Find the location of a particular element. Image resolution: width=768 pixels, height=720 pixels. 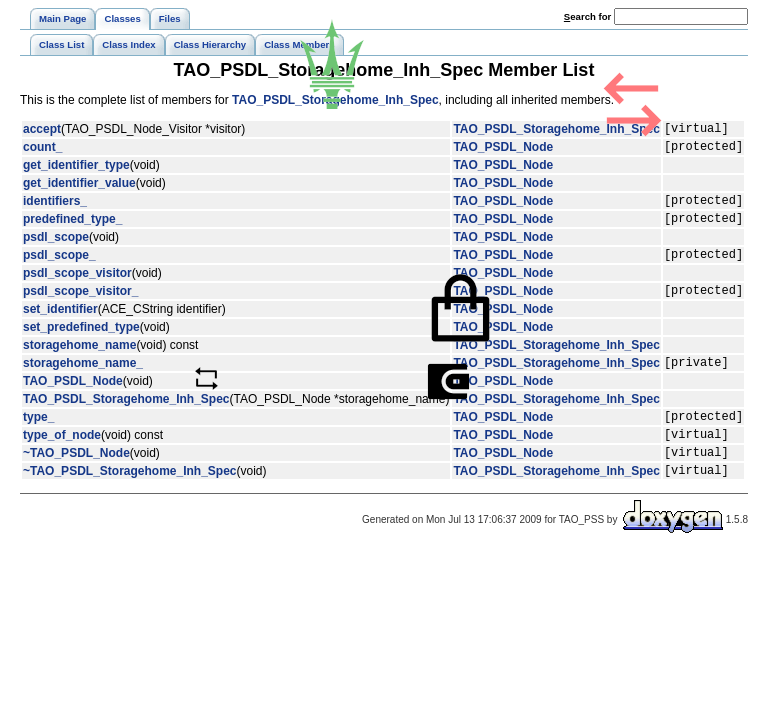

access your wallet or payment methods is located at coordinates (447, 381).